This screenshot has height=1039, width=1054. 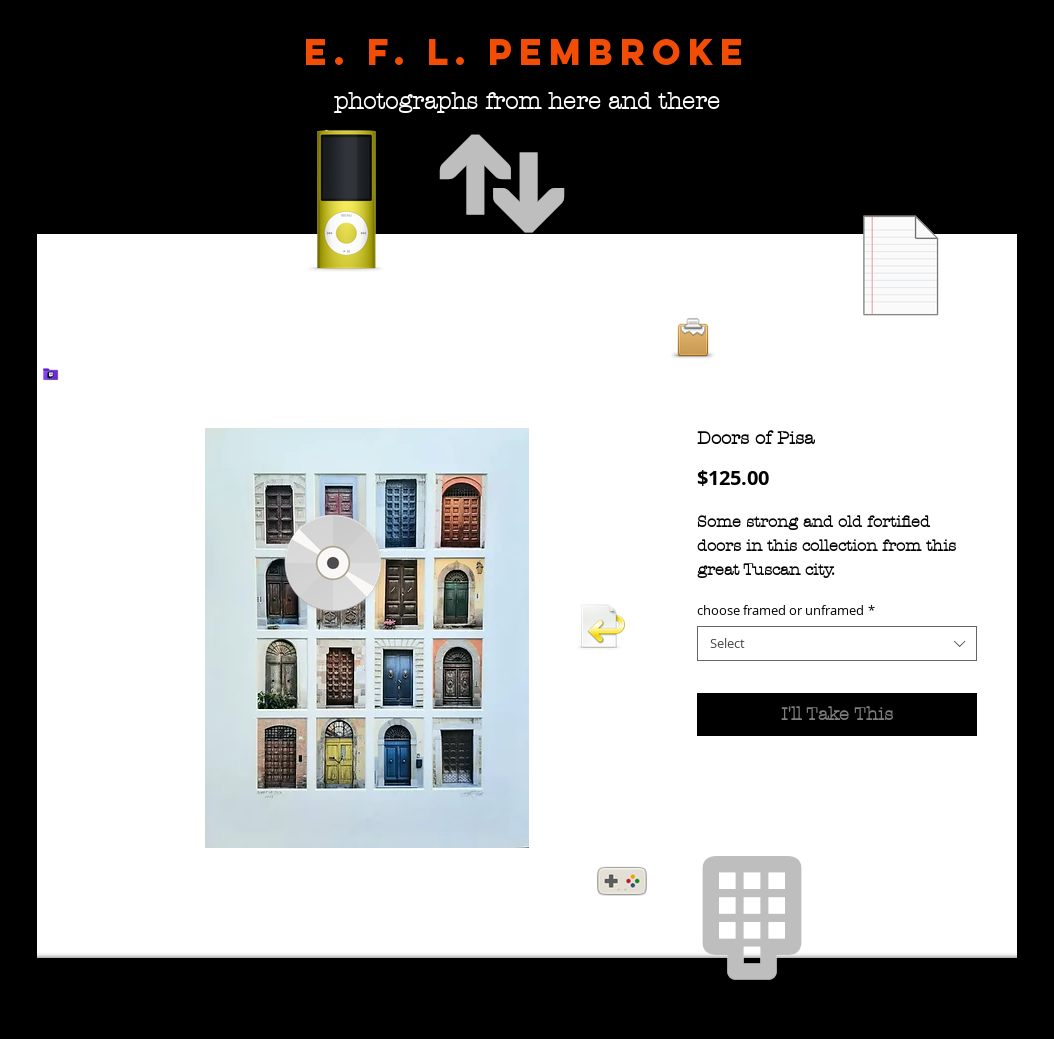 What do you see at coordinates (502, 188) in the screenshot?
I see `sync or refresh email inbox` at bounding box center [502, 188].